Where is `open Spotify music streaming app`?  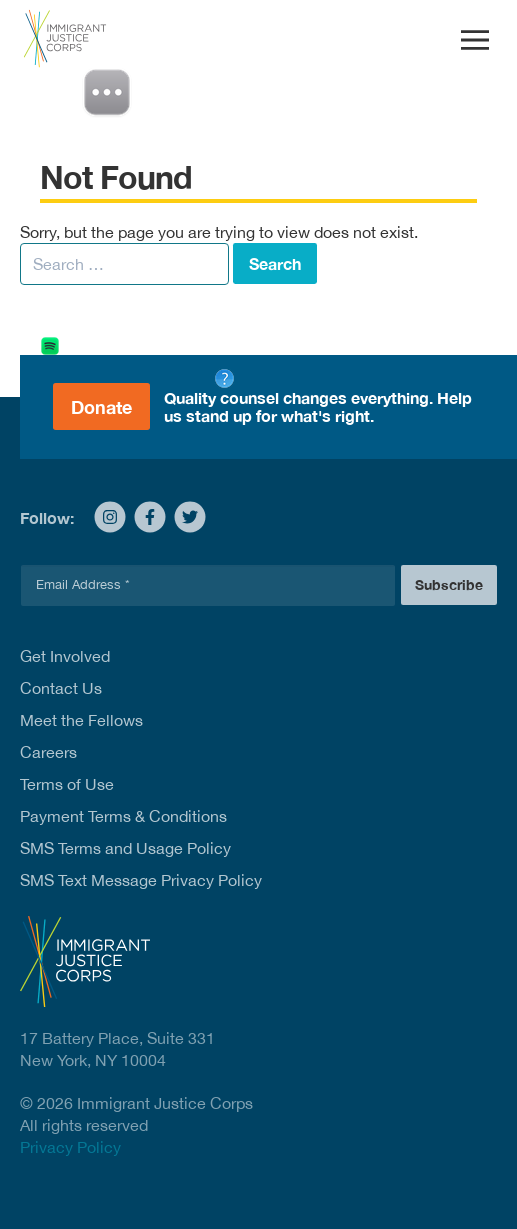 open Spotify music streaming app is located at coordinates (50, 346).